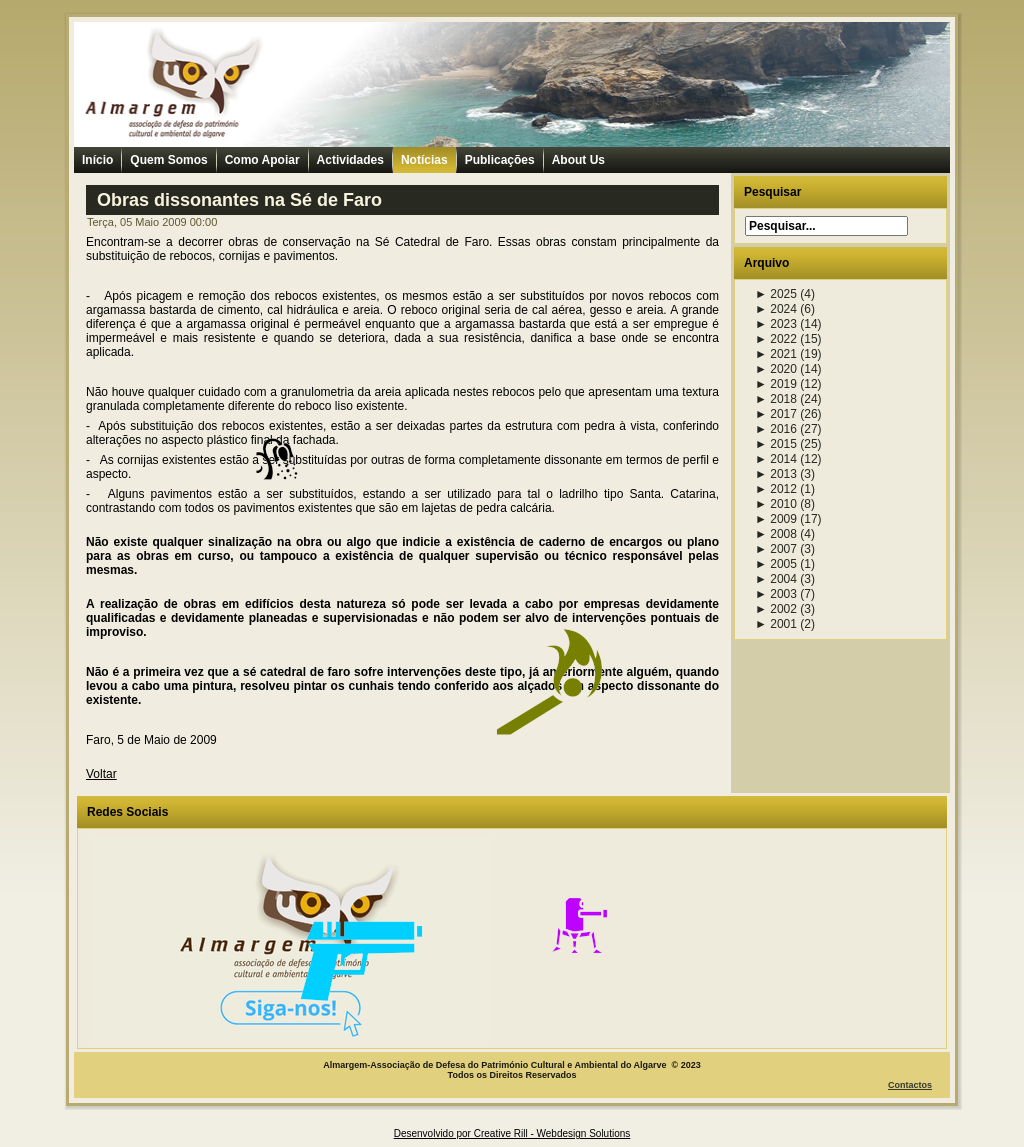  I want to click on indicates pollen or allergen levels in weather app, so click(277, 459).